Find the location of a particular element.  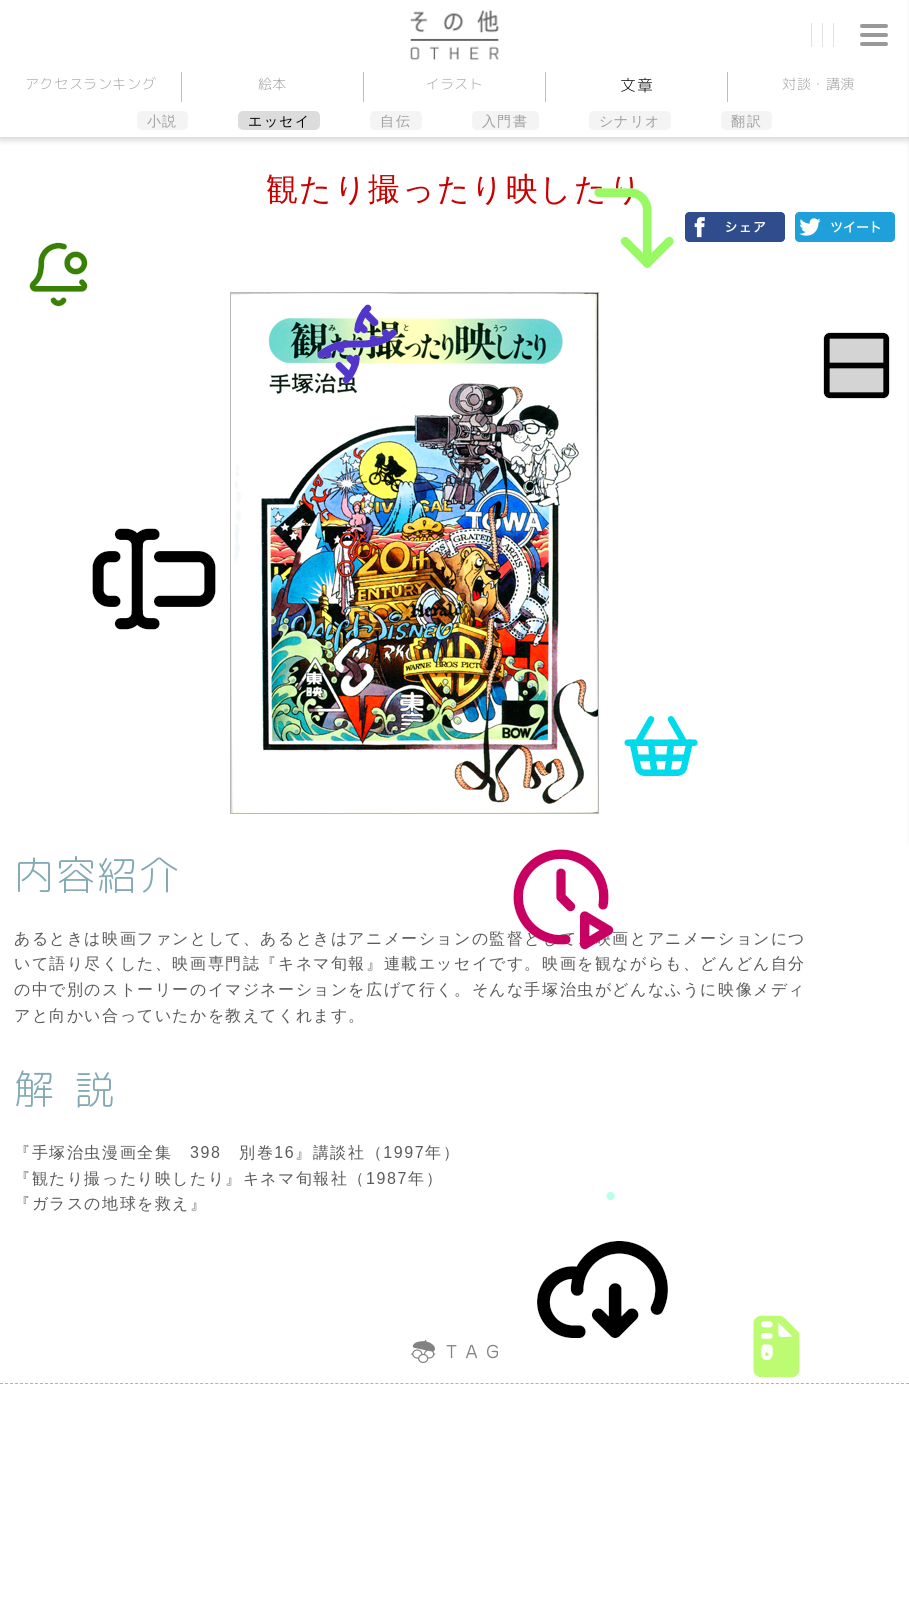

split view into top and bottom panels is located at coordinates (856, 365).